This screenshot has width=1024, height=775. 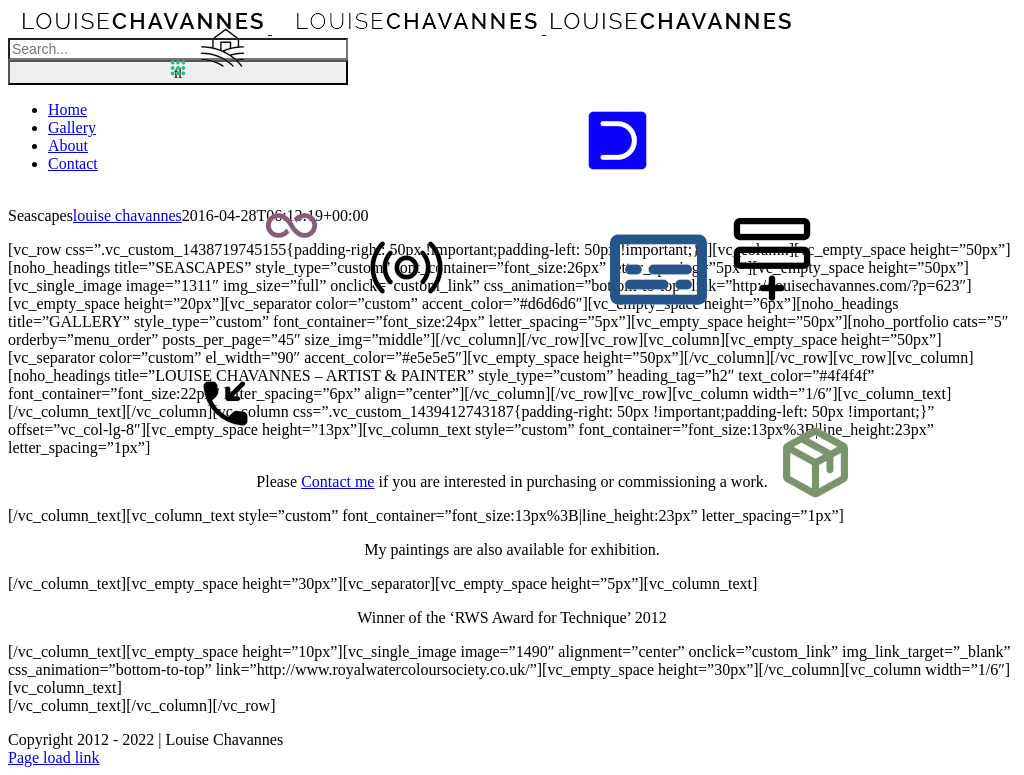 I want to click on open the app drawer or menu, so click(x=178, y=68).